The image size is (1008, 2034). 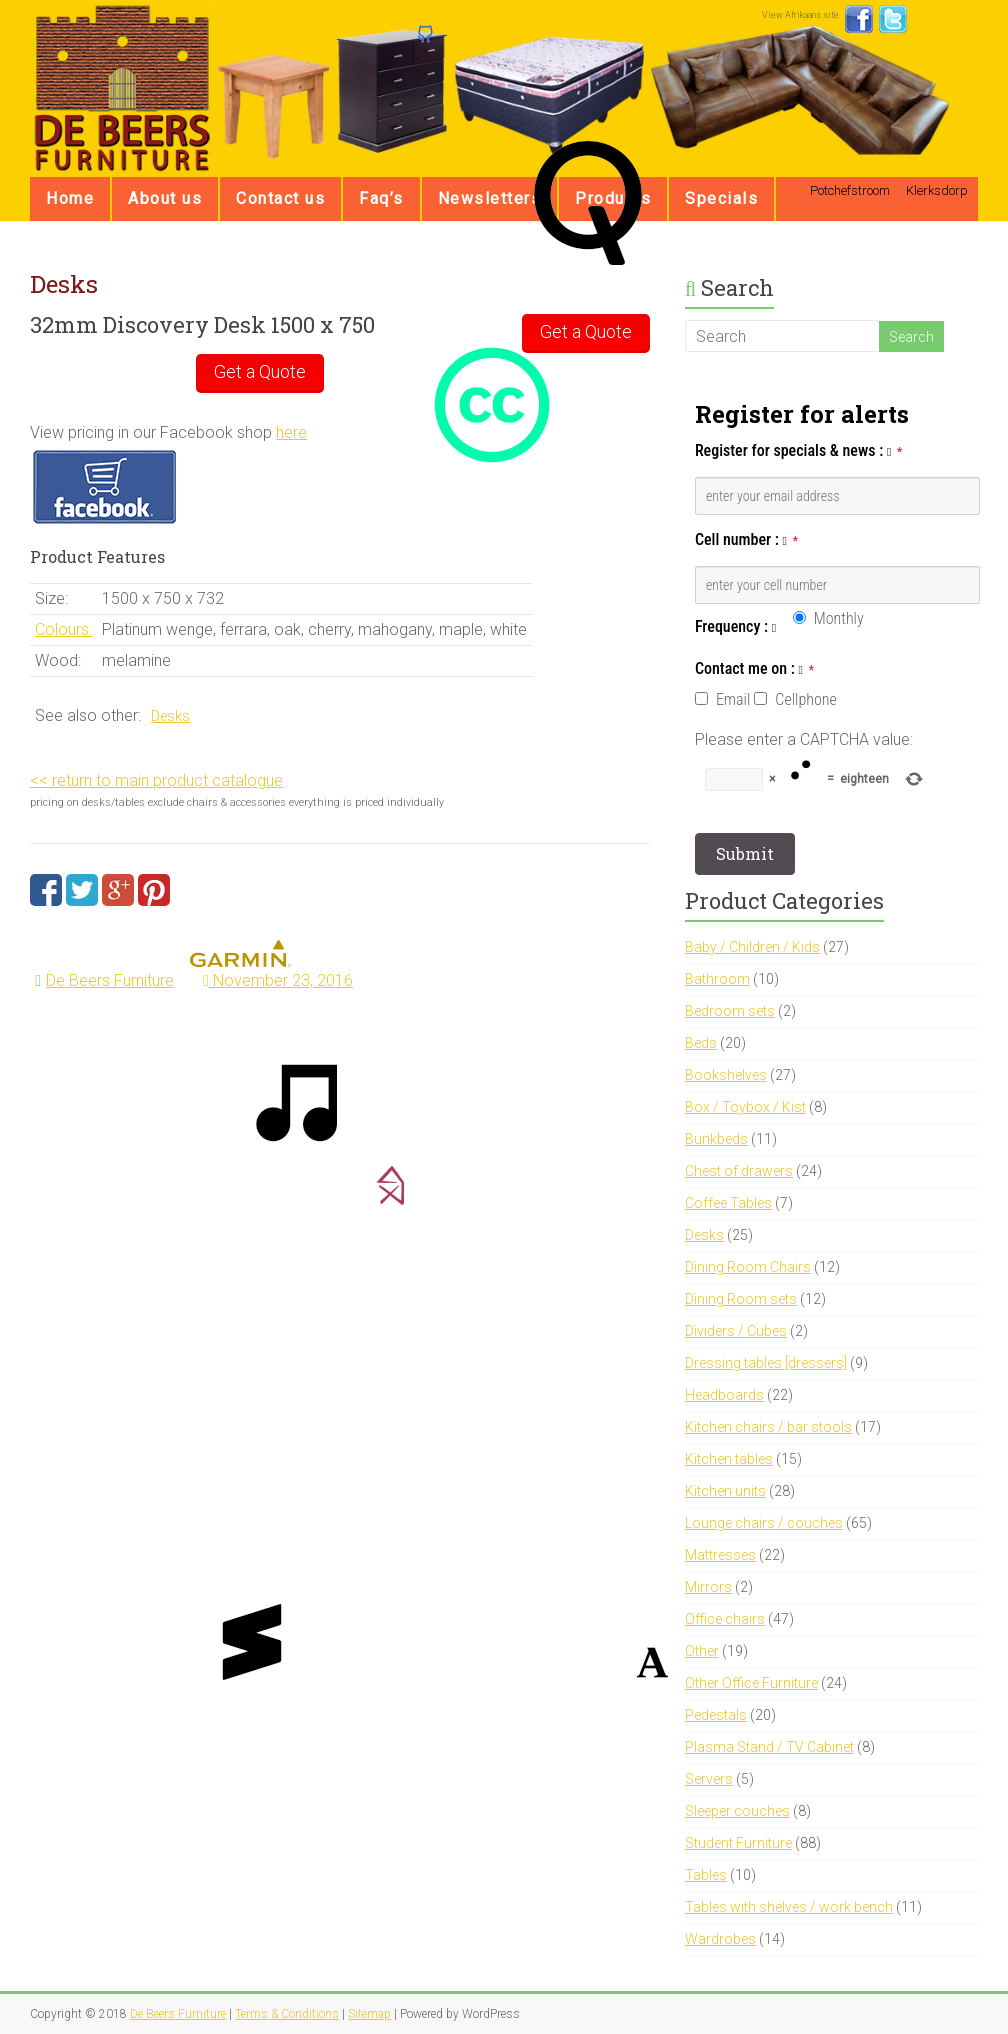 What do you see at coordinates (303, 1103) in the screenshot?
I see `open music player or library` at bounding box center [303, 1103].